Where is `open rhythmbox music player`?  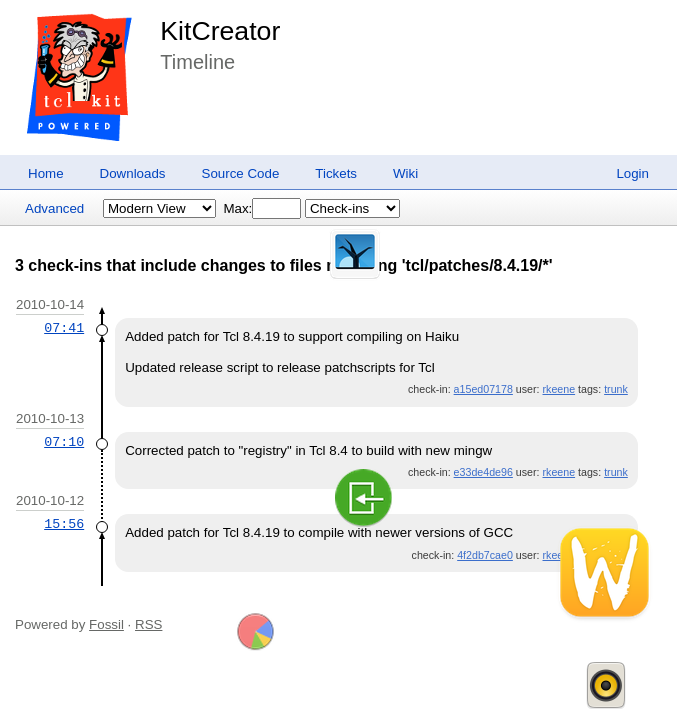 open rhythmbox music player is located at coordinates (606, 685).